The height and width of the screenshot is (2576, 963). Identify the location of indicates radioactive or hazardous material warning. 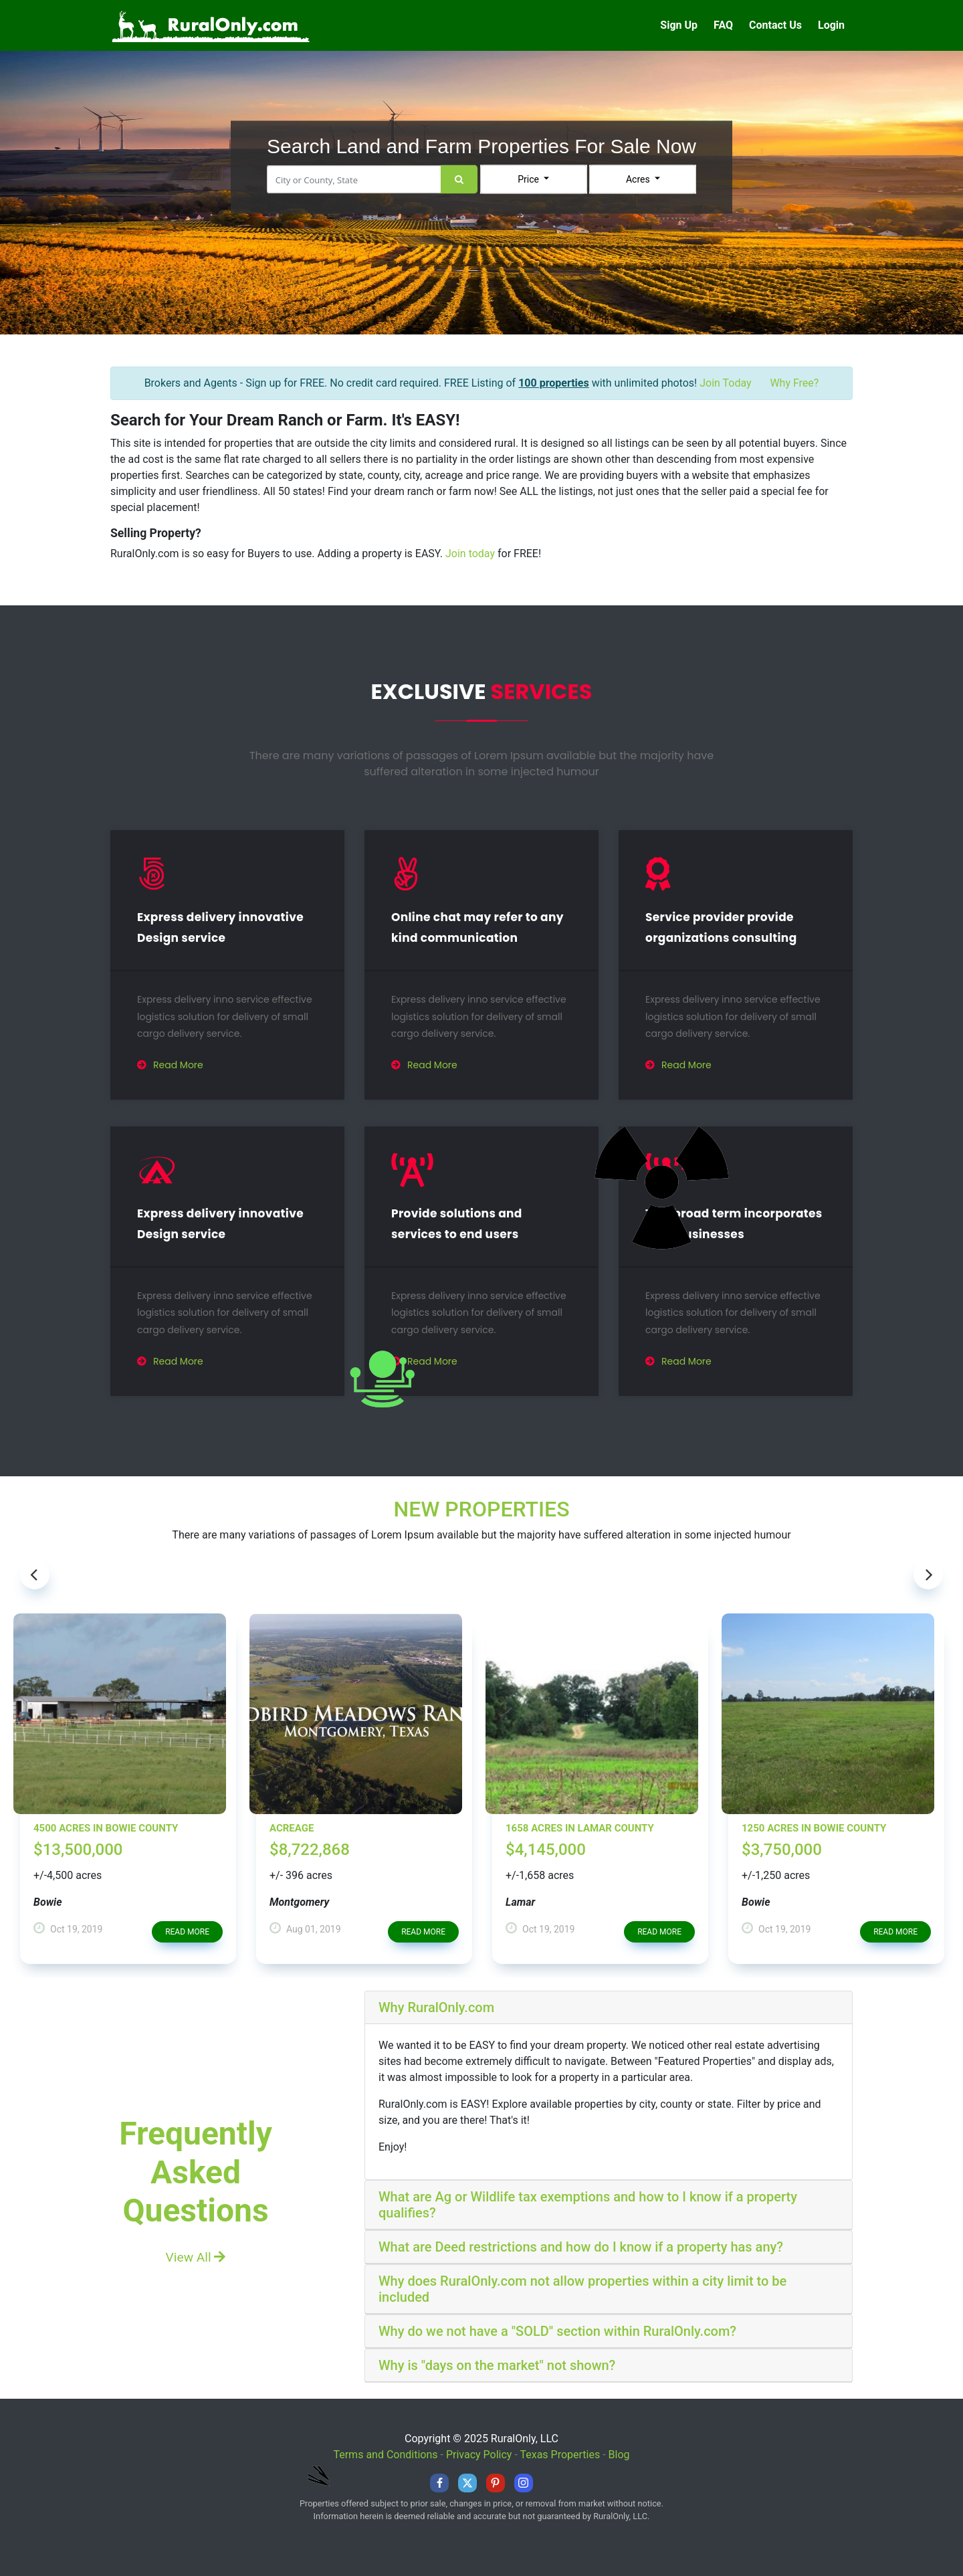
(661, 1187).